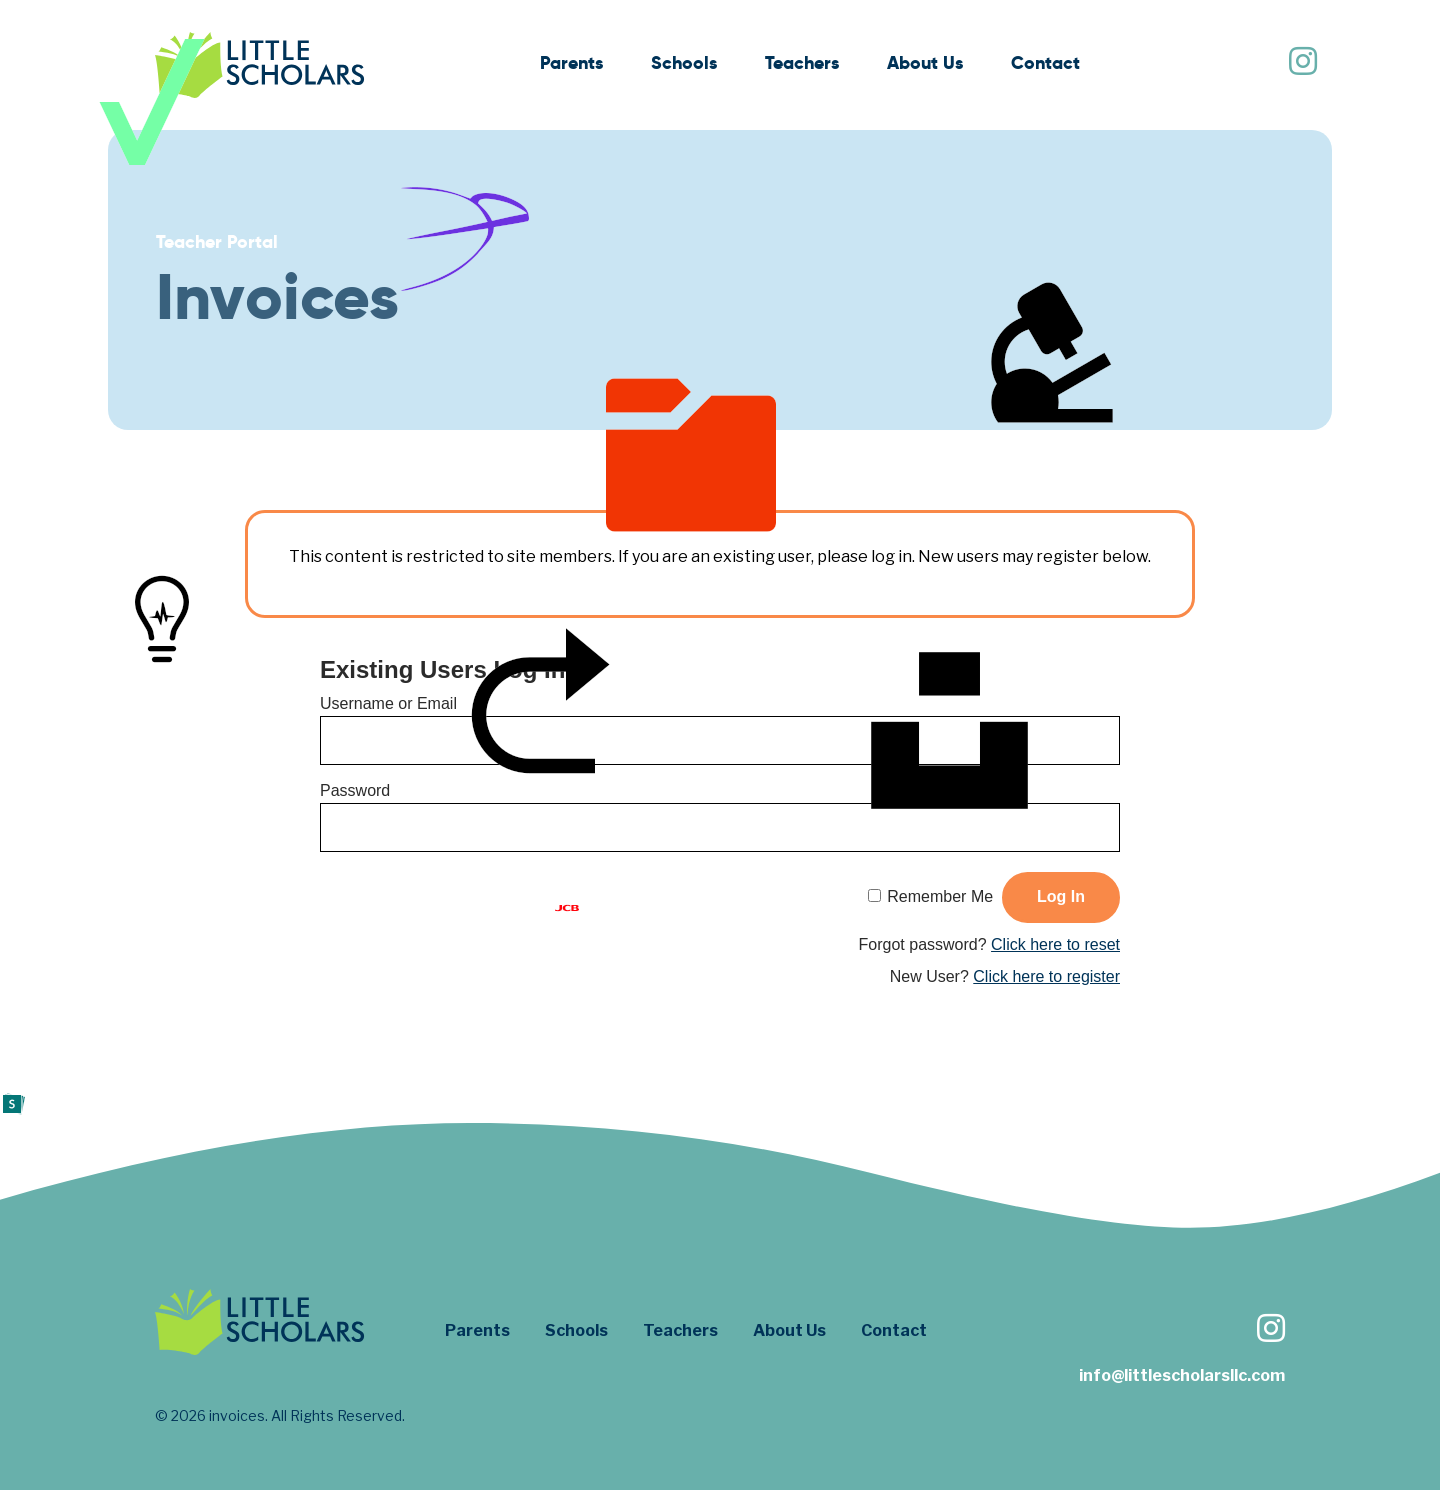  Describe the element at coordinates (465, 239) in the screenshot. I see `EPEL (Extra Packages for Enterprise Linux) project logo` at that location.